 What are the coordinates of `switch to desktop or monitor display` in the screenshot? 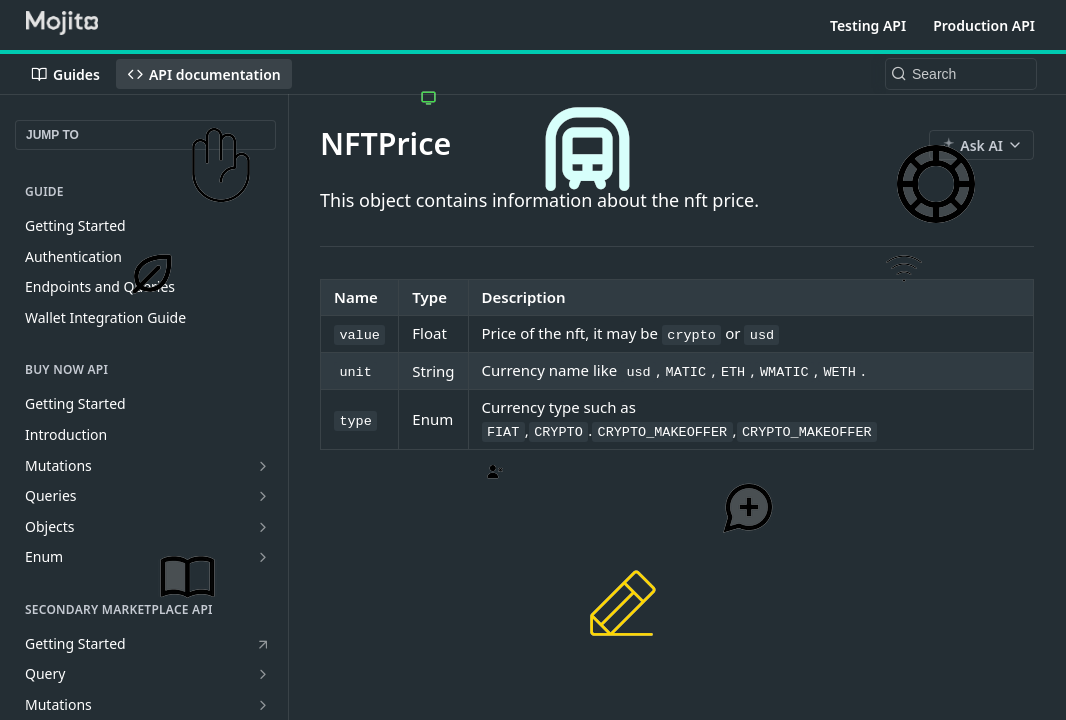 It's located at (428, 97).